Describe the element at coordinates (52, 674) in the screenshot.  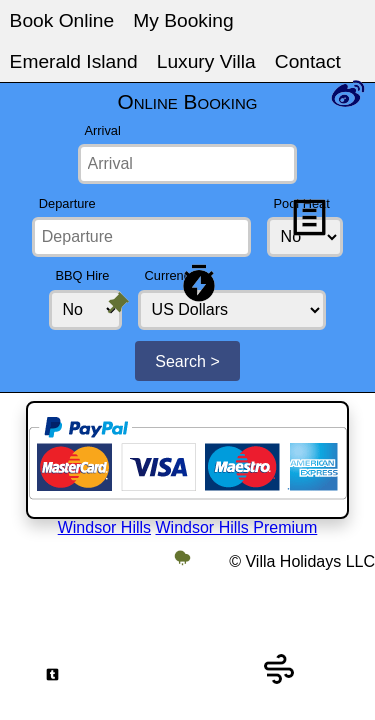
I see `open tumblr app` at that location.